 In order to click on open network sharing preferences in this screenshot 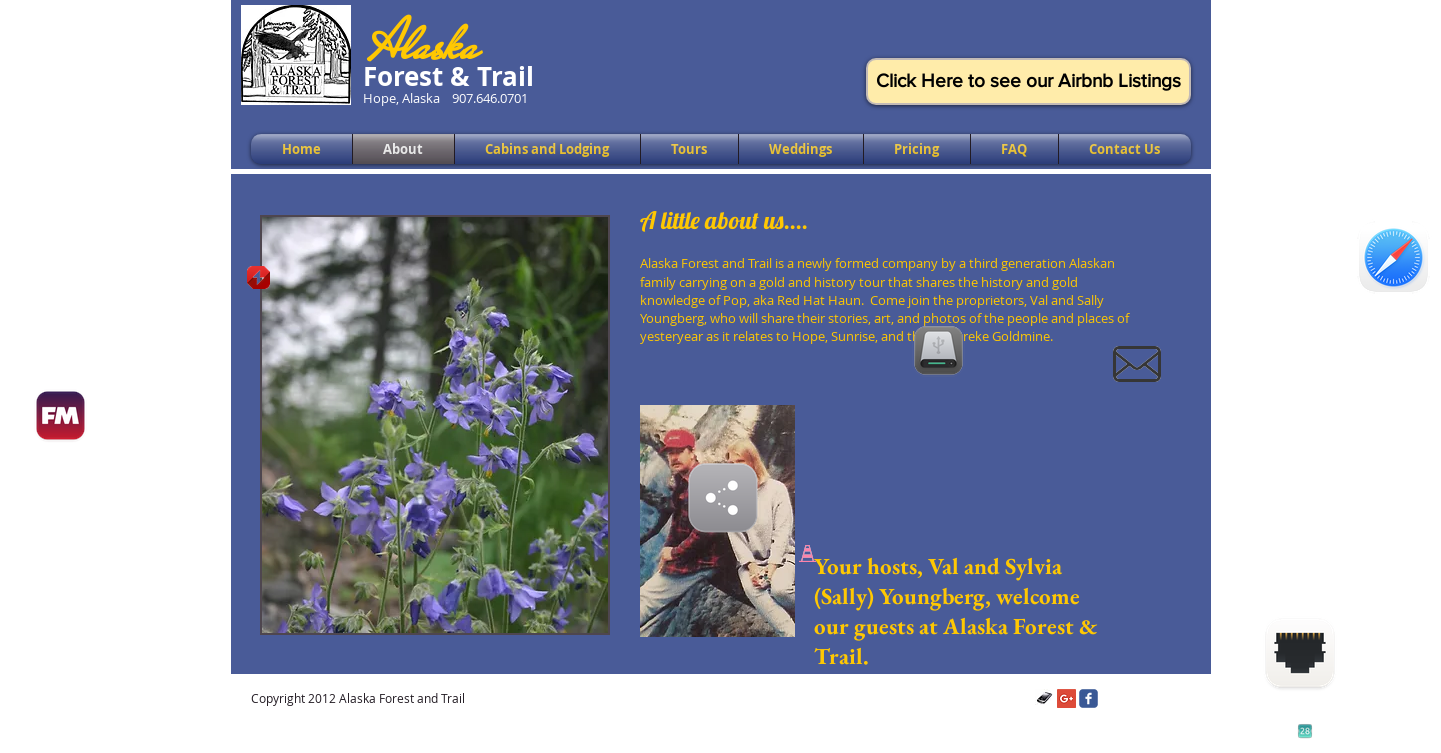, I will do `click(723, 499)`.